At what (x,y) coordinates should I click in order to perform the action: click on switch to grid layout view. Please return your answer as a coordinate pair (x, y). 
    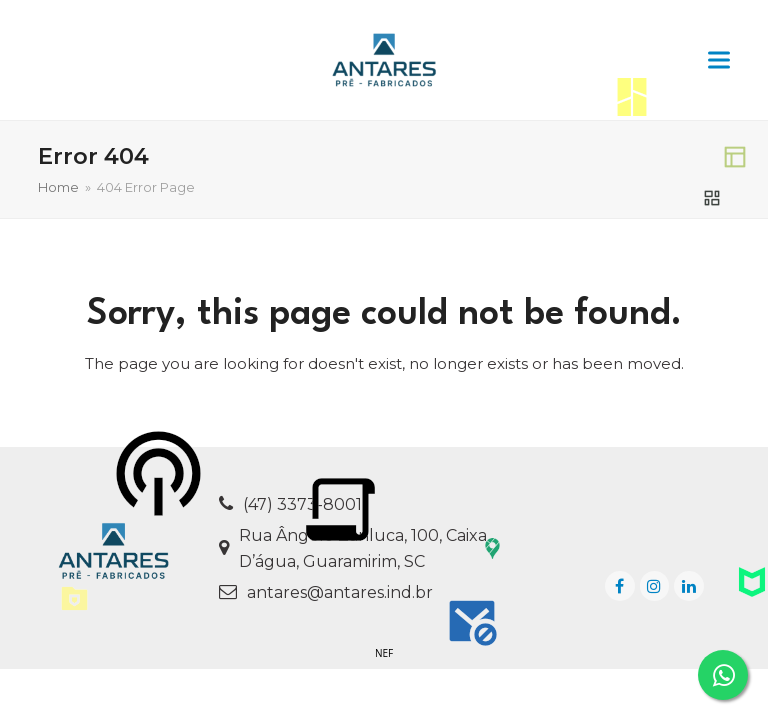
    Looking at the image, I should click on (735, 157).